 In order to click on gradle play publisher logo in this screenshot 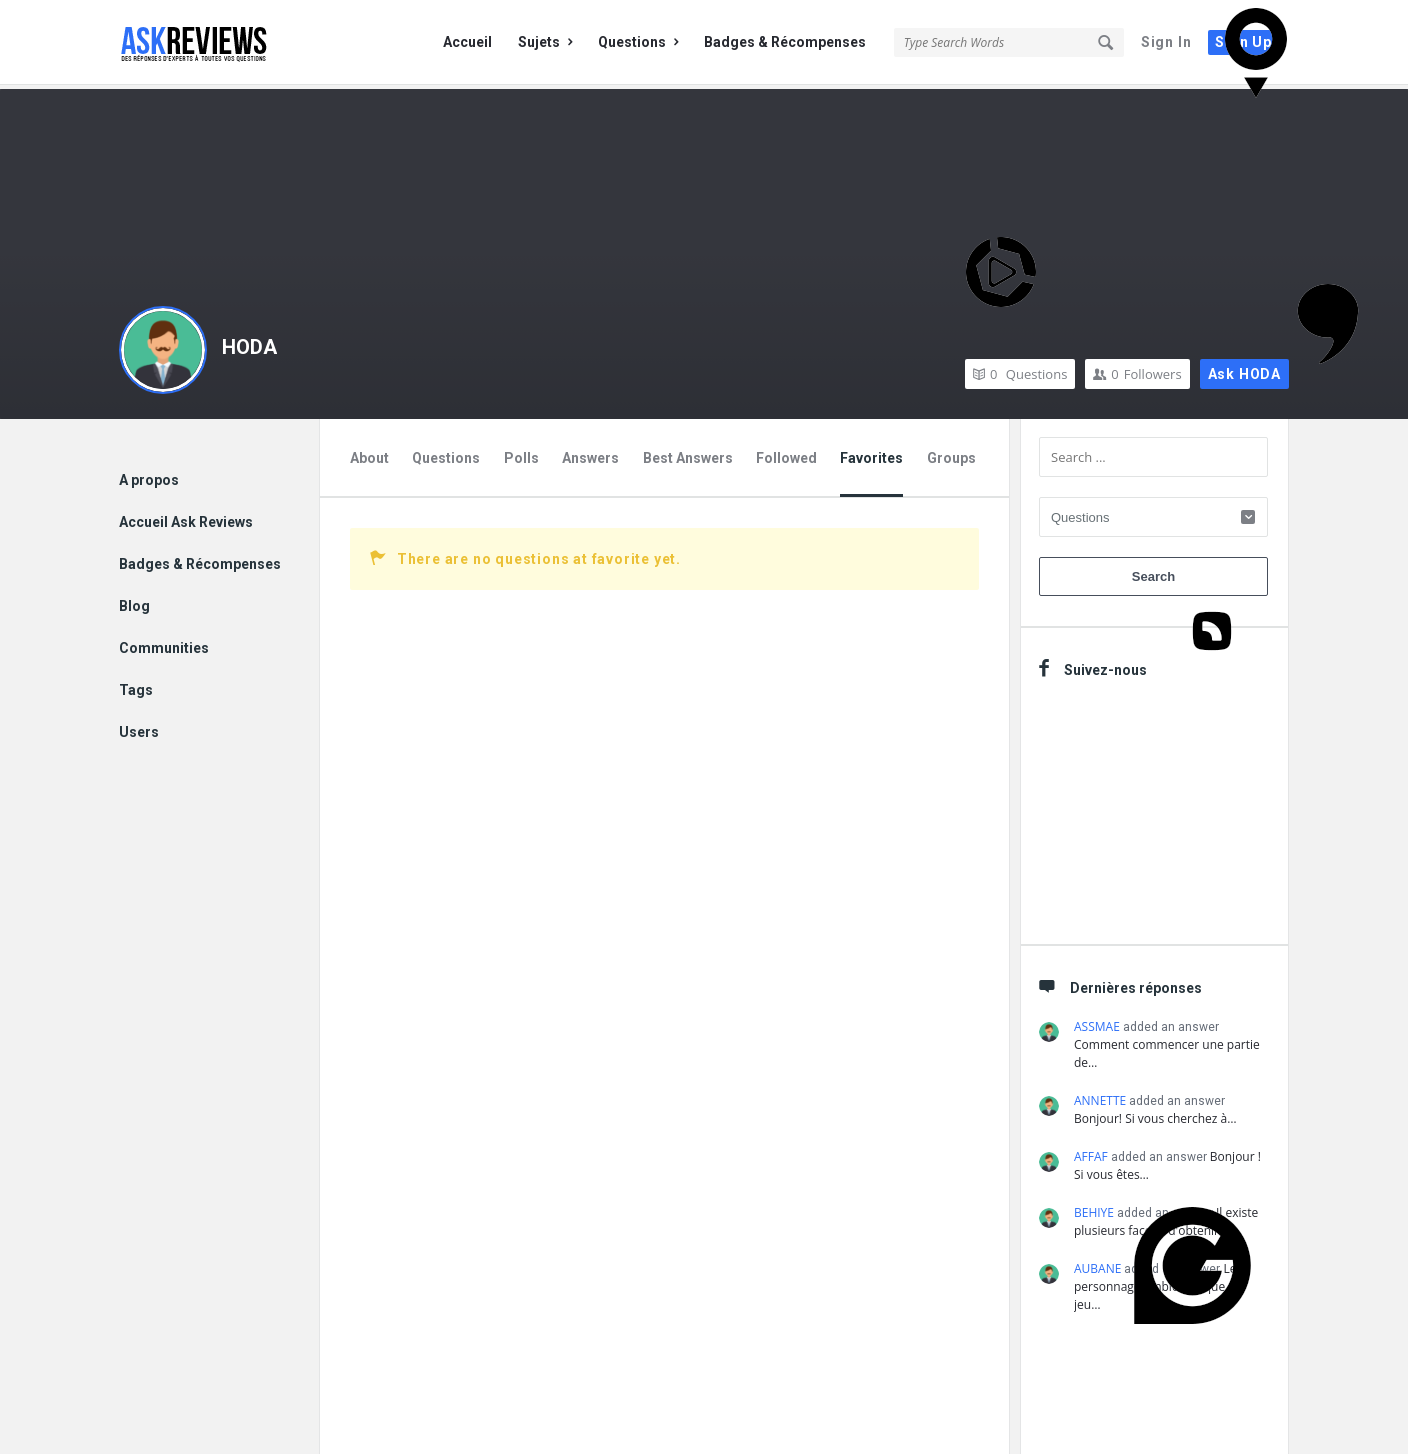, I will do `click(1001, 272)`.